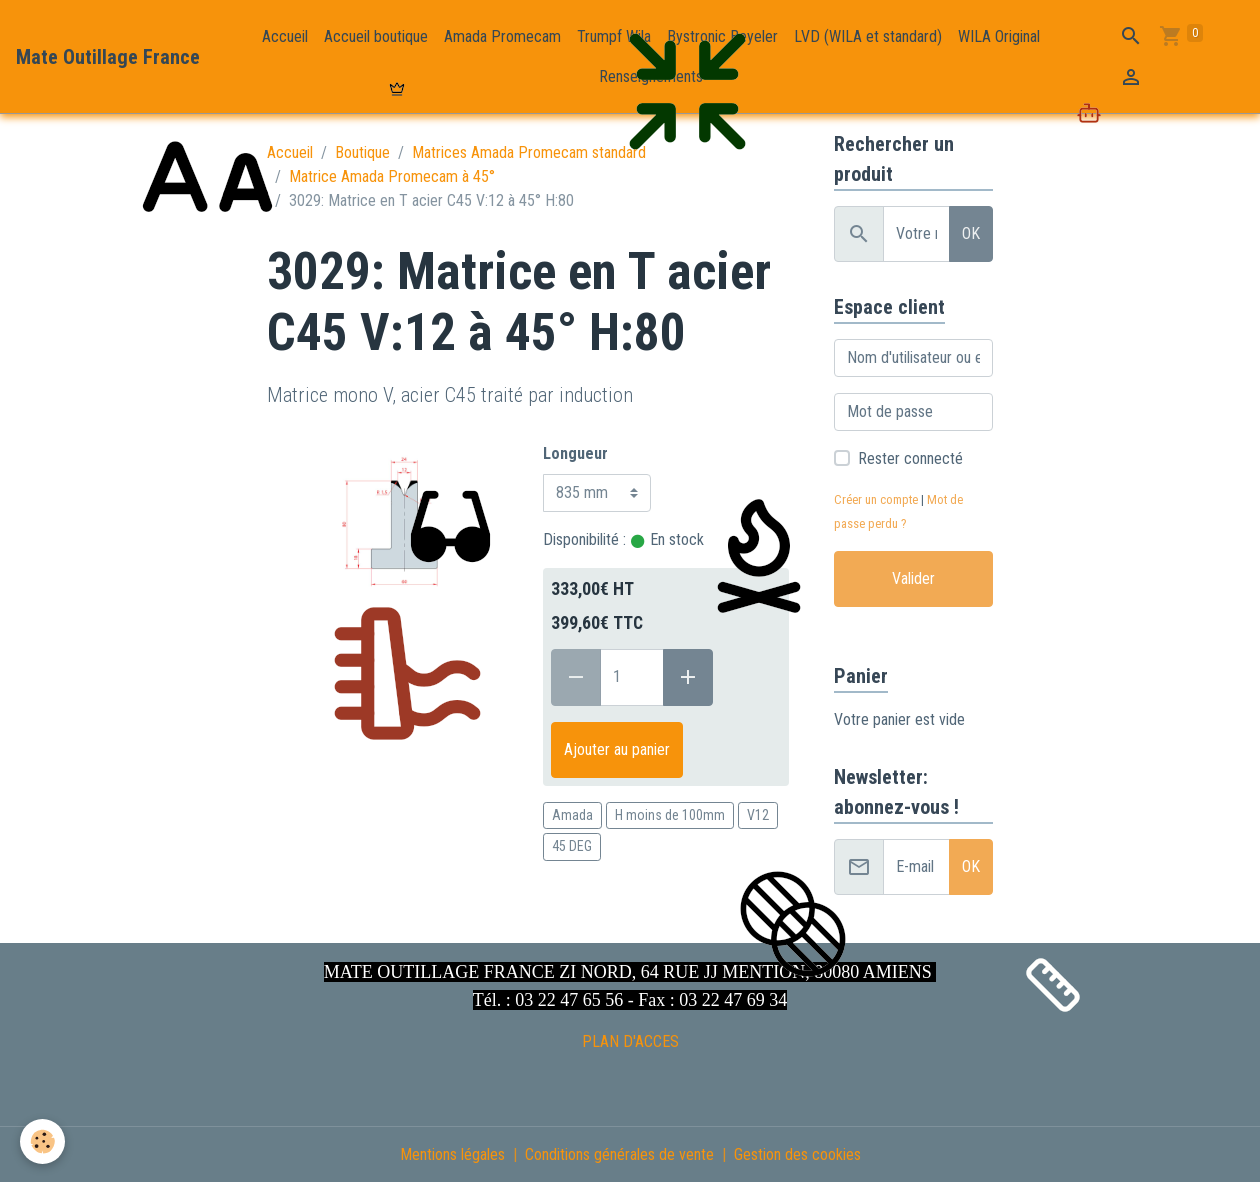 The image size is (1260, 1183). I want to click on start a campfire or outdoor activity mode, so click(759, 556).